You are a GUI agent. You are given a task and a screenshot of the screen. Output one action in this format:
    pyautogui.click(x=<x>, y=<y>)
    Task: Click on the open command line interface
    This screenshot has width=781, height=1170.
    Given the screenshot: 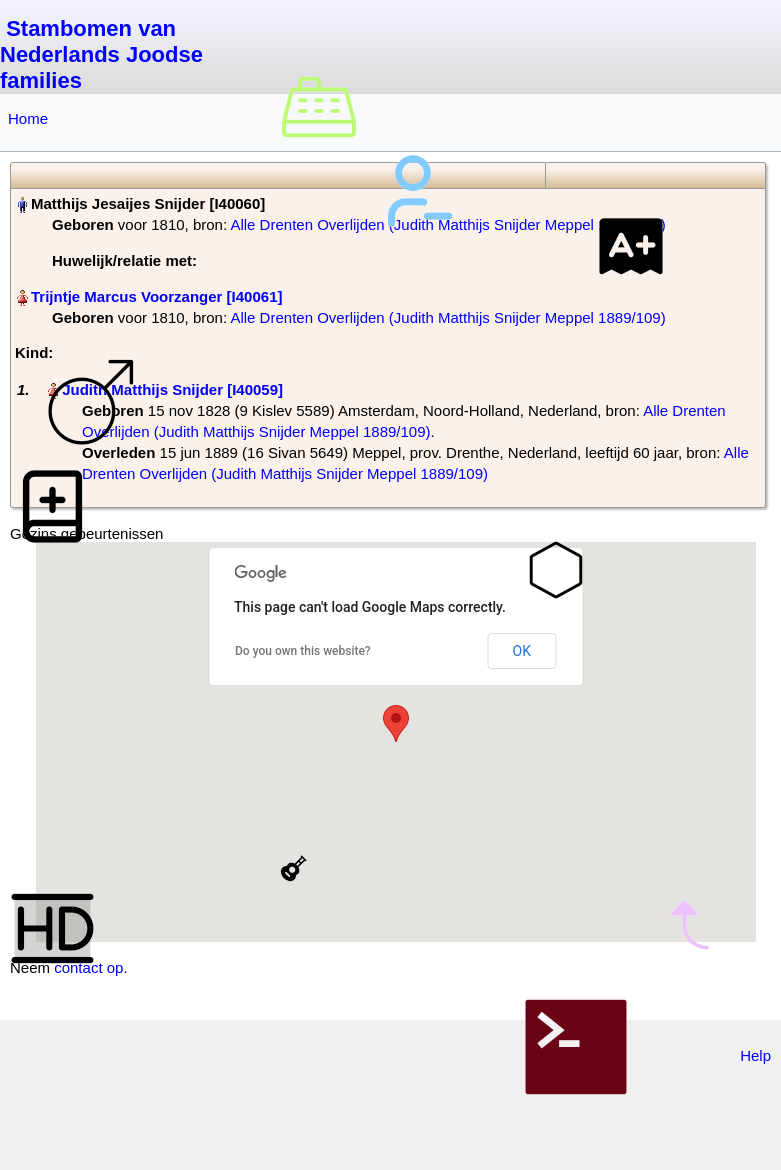 What is the action you would take?
    pyautogui.click(x=576, y=1047)
    